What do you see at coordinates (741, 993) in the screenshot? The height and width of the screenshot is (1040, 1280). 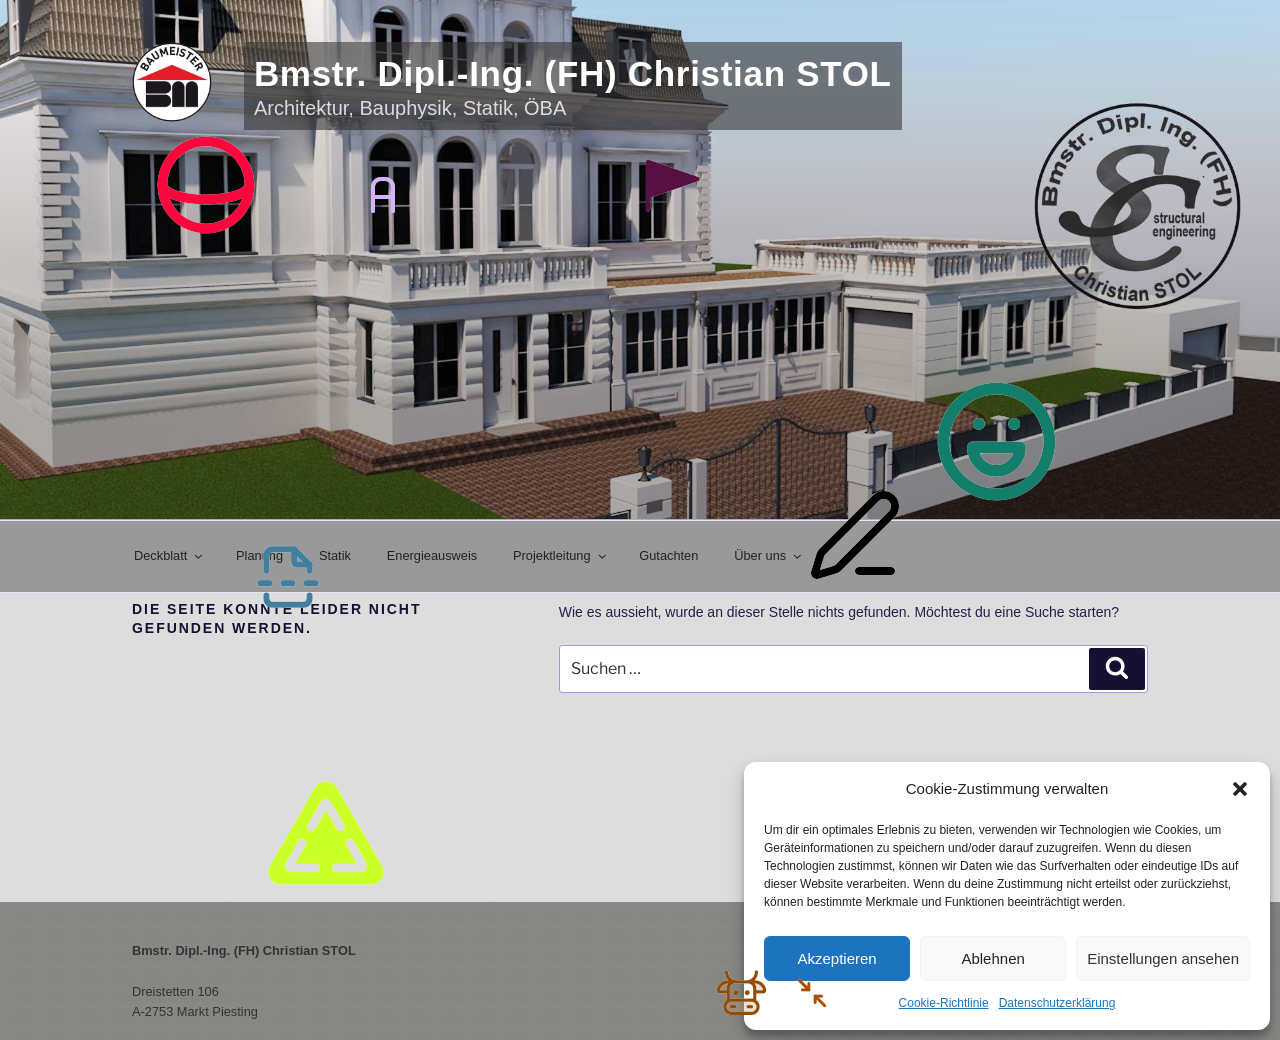 I see `browse farm or agricultural content` at bounding box center [741, 993].